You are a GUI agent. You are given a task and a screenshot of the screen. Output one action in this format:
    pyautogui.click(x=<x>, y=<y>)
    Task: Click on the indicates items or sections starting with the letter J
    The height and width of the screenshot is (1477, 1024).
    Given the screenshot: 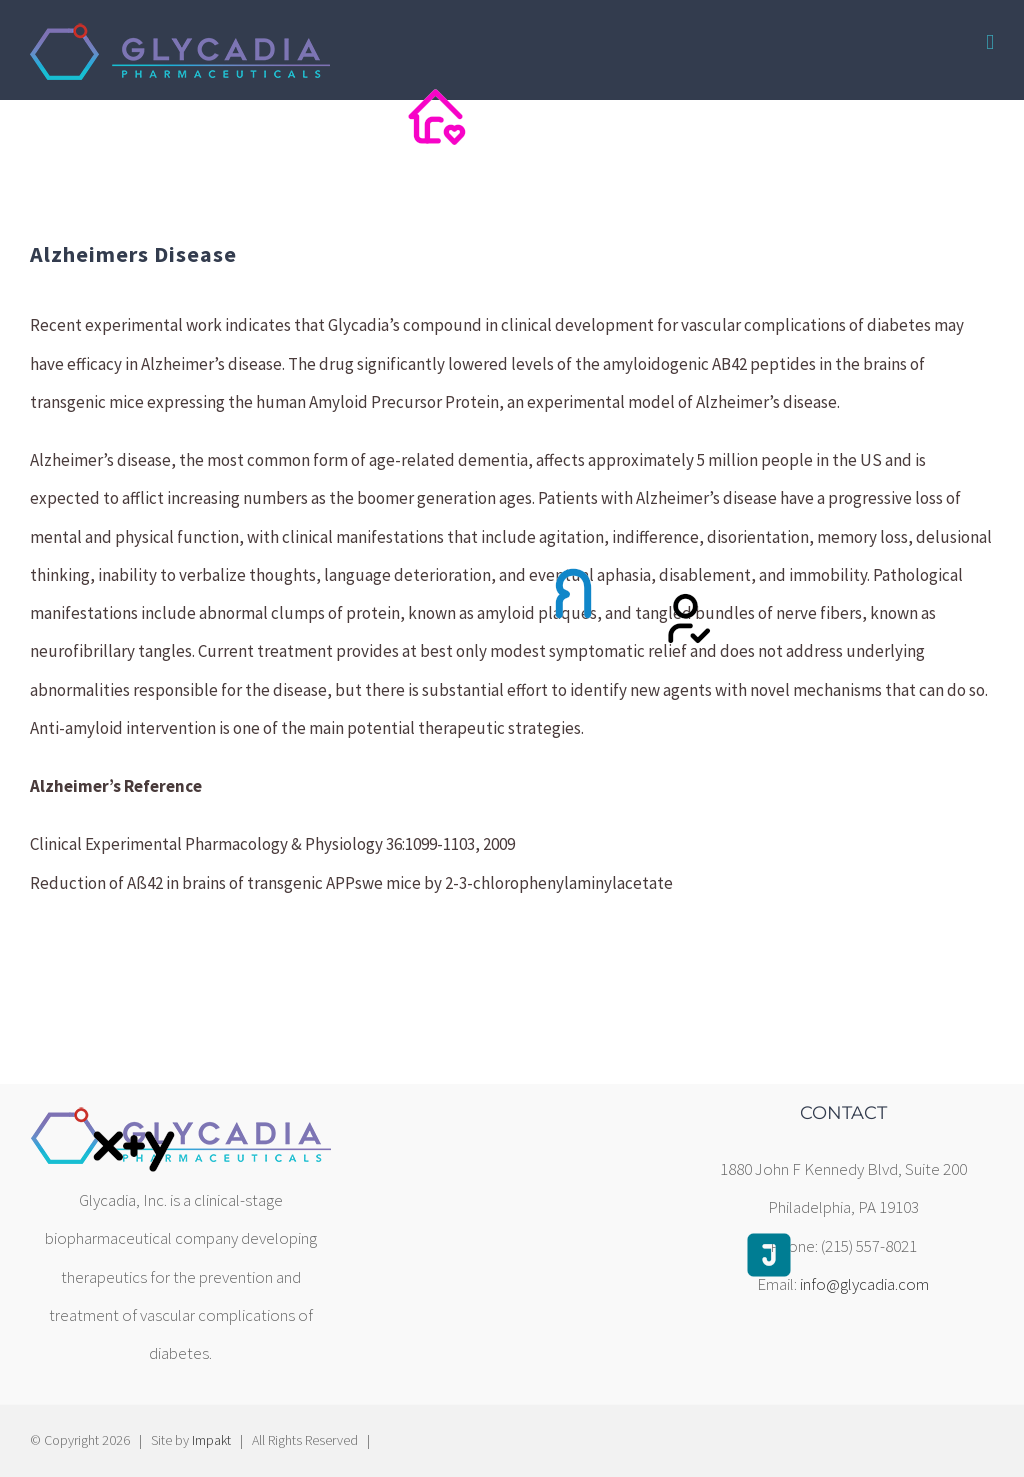 What is the action you would take?
    pyautogui.click(x=769, y=1255)
    